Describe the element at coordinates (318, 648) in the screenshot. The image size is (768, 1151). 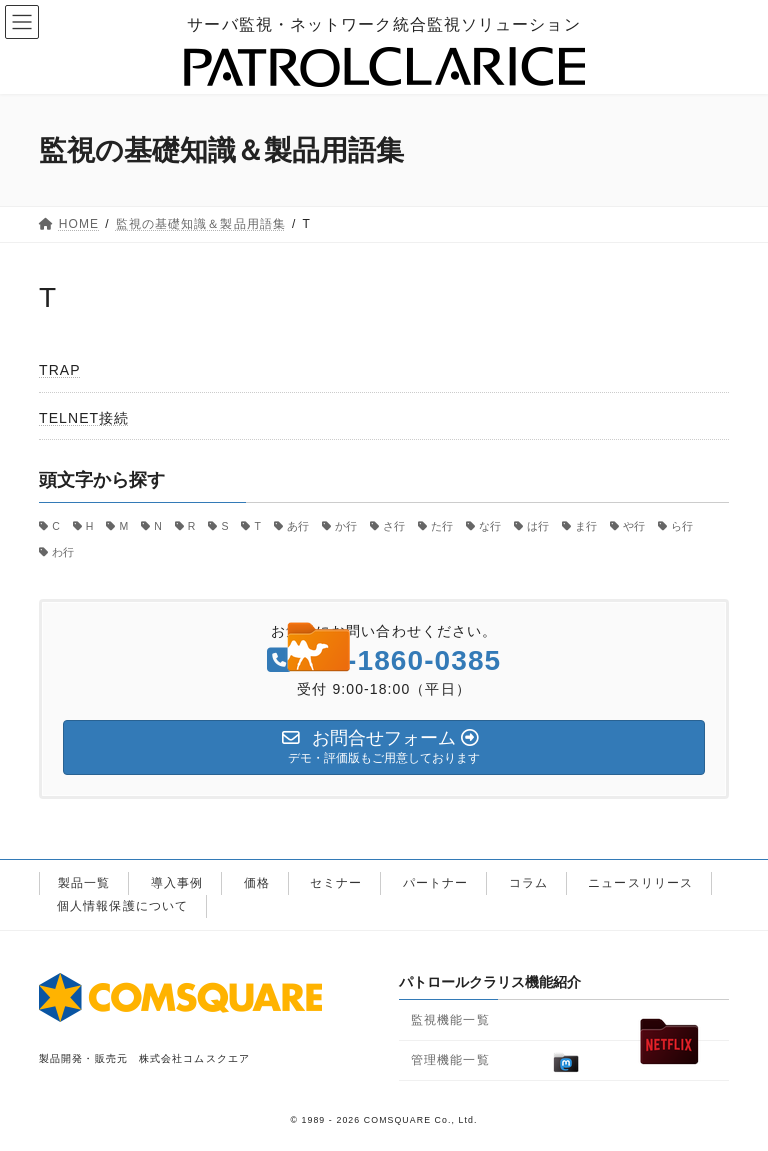
I see `folder containing OCaml programming files` at that location.